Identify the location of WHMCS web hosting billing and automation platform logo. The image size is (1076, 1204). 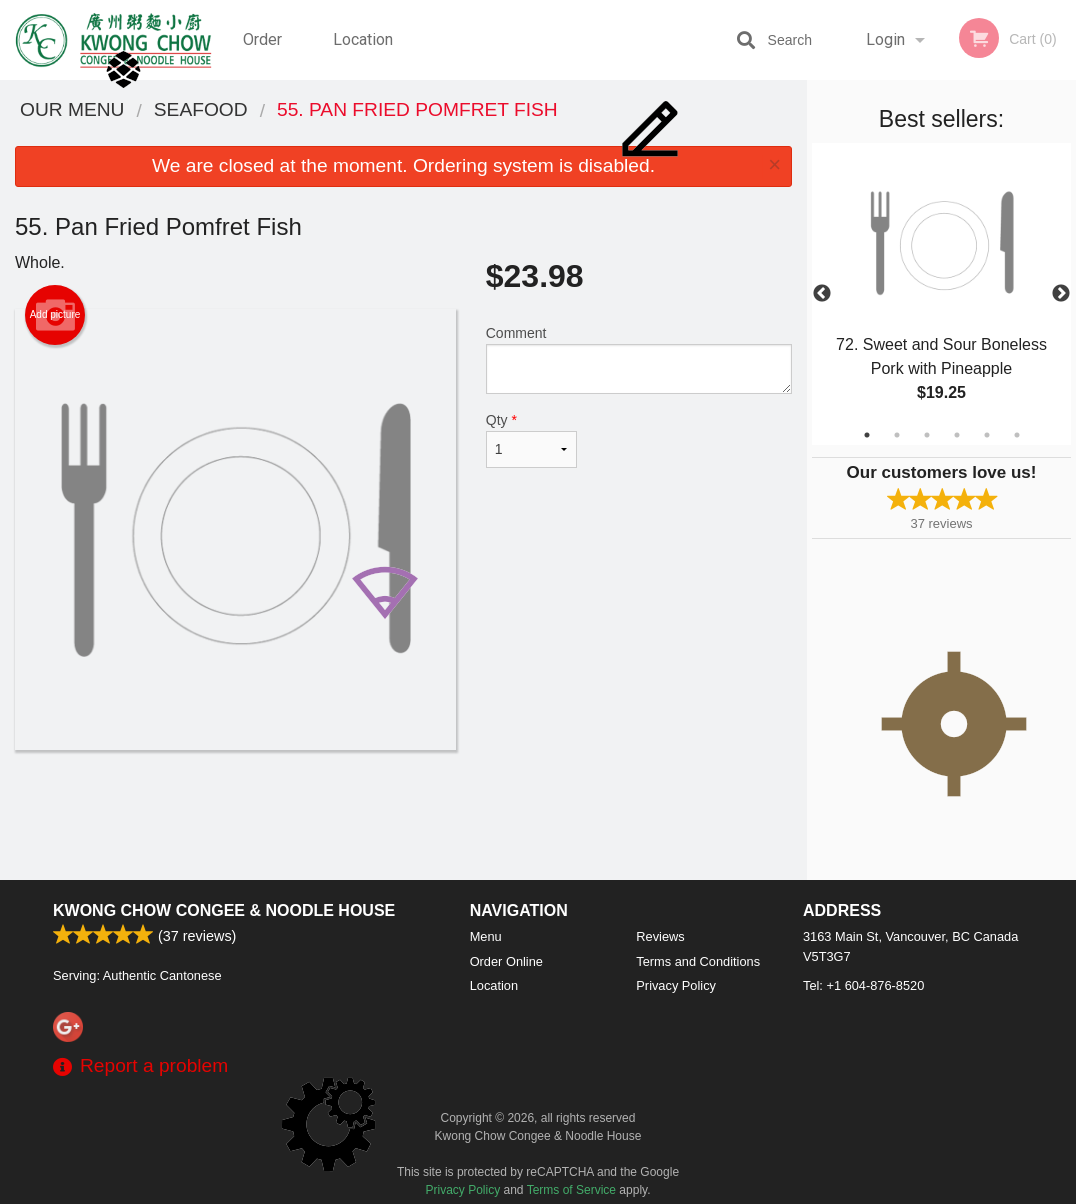
(328, 1124).